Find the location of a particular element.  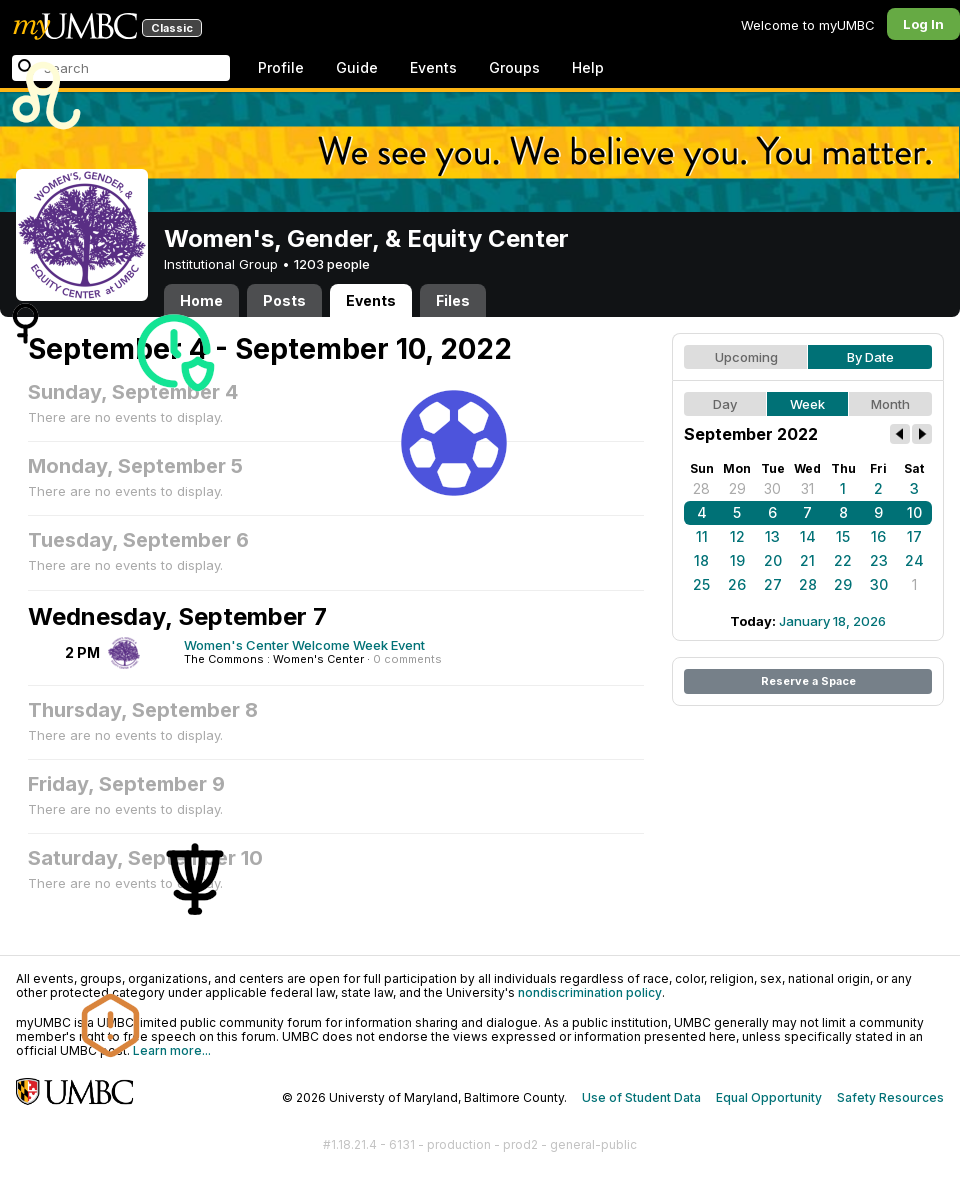

view protected or secure time settings is located at coordinates (174, 351).